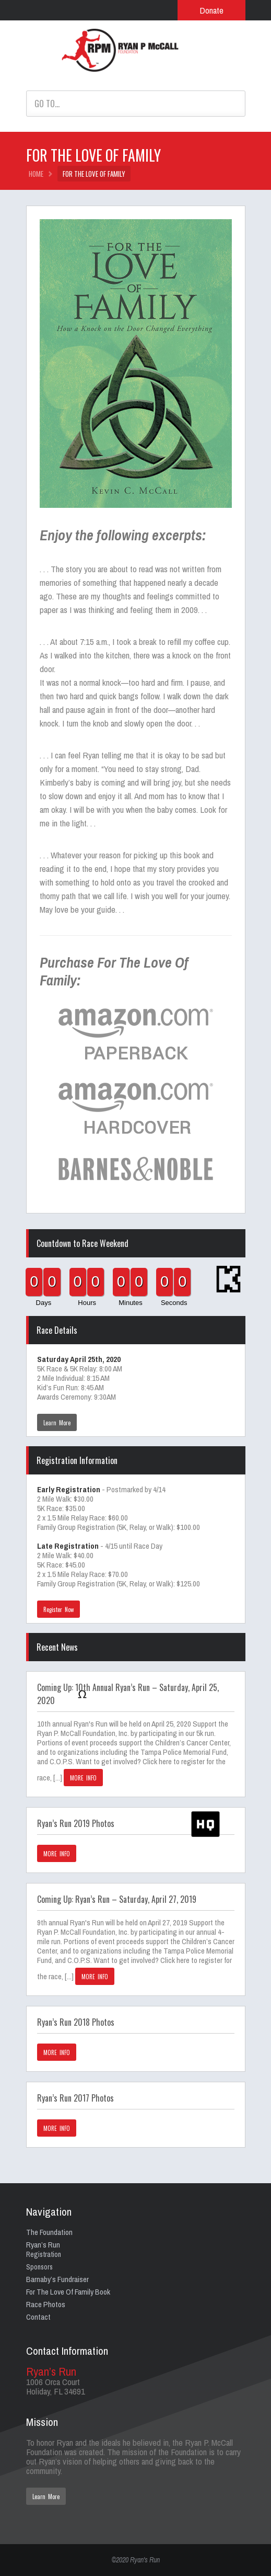  Describe the element at coordinates (228, 1279) in the screenshot. I see `open kick streaming platform` at that location.